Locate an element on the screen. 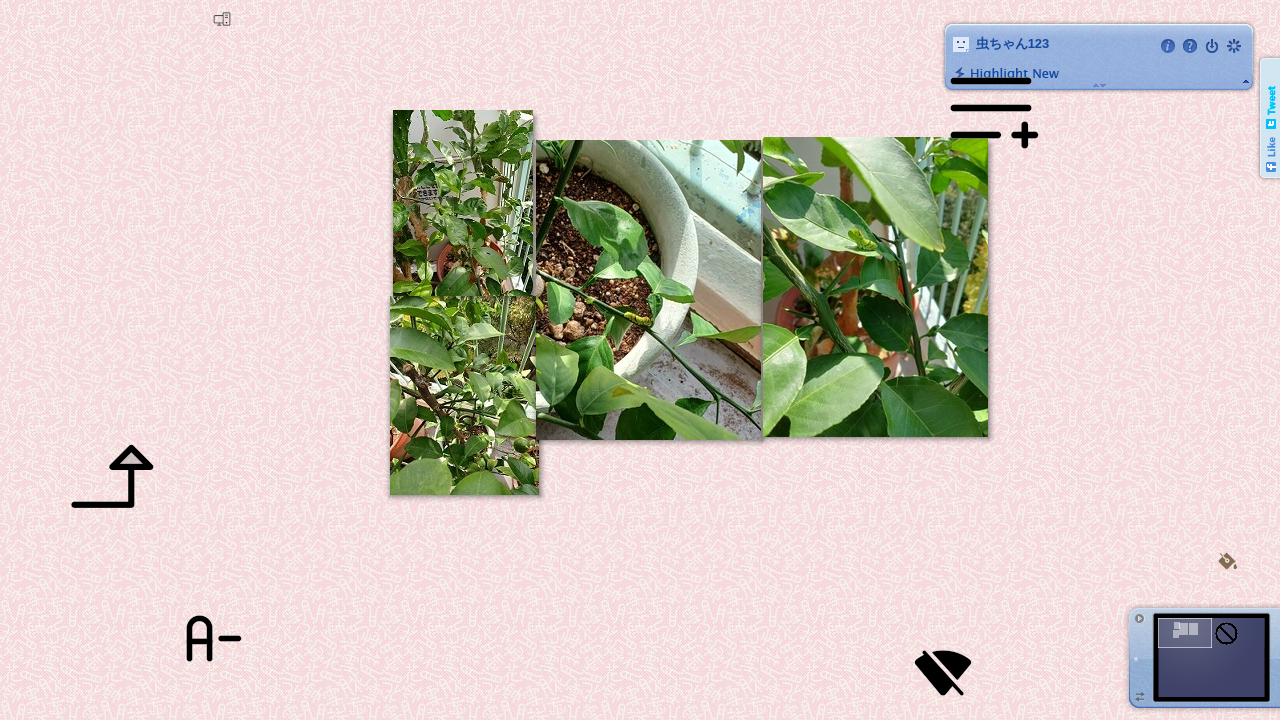  indicates no wifi connection available is located at coordinates (943, 673).